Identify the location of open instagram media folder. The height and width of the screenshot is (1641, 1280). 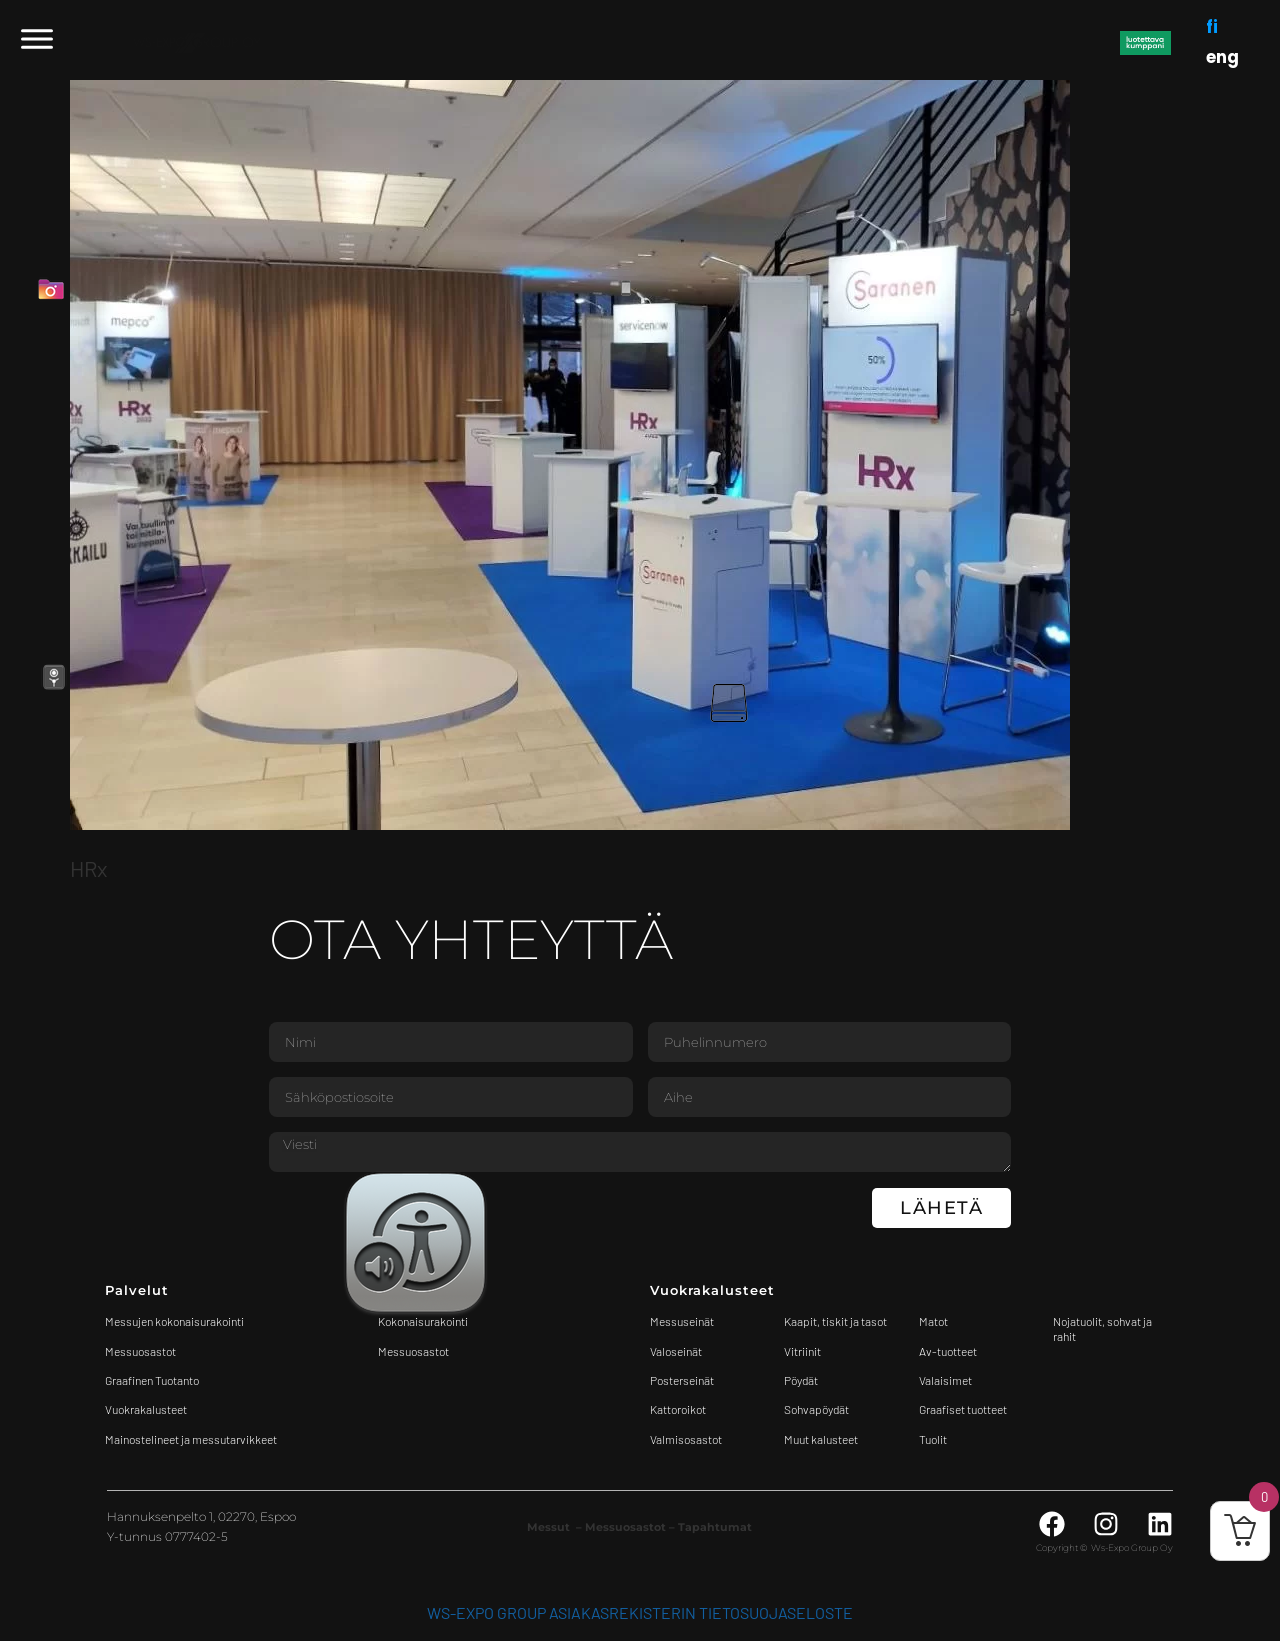
(51, 290).